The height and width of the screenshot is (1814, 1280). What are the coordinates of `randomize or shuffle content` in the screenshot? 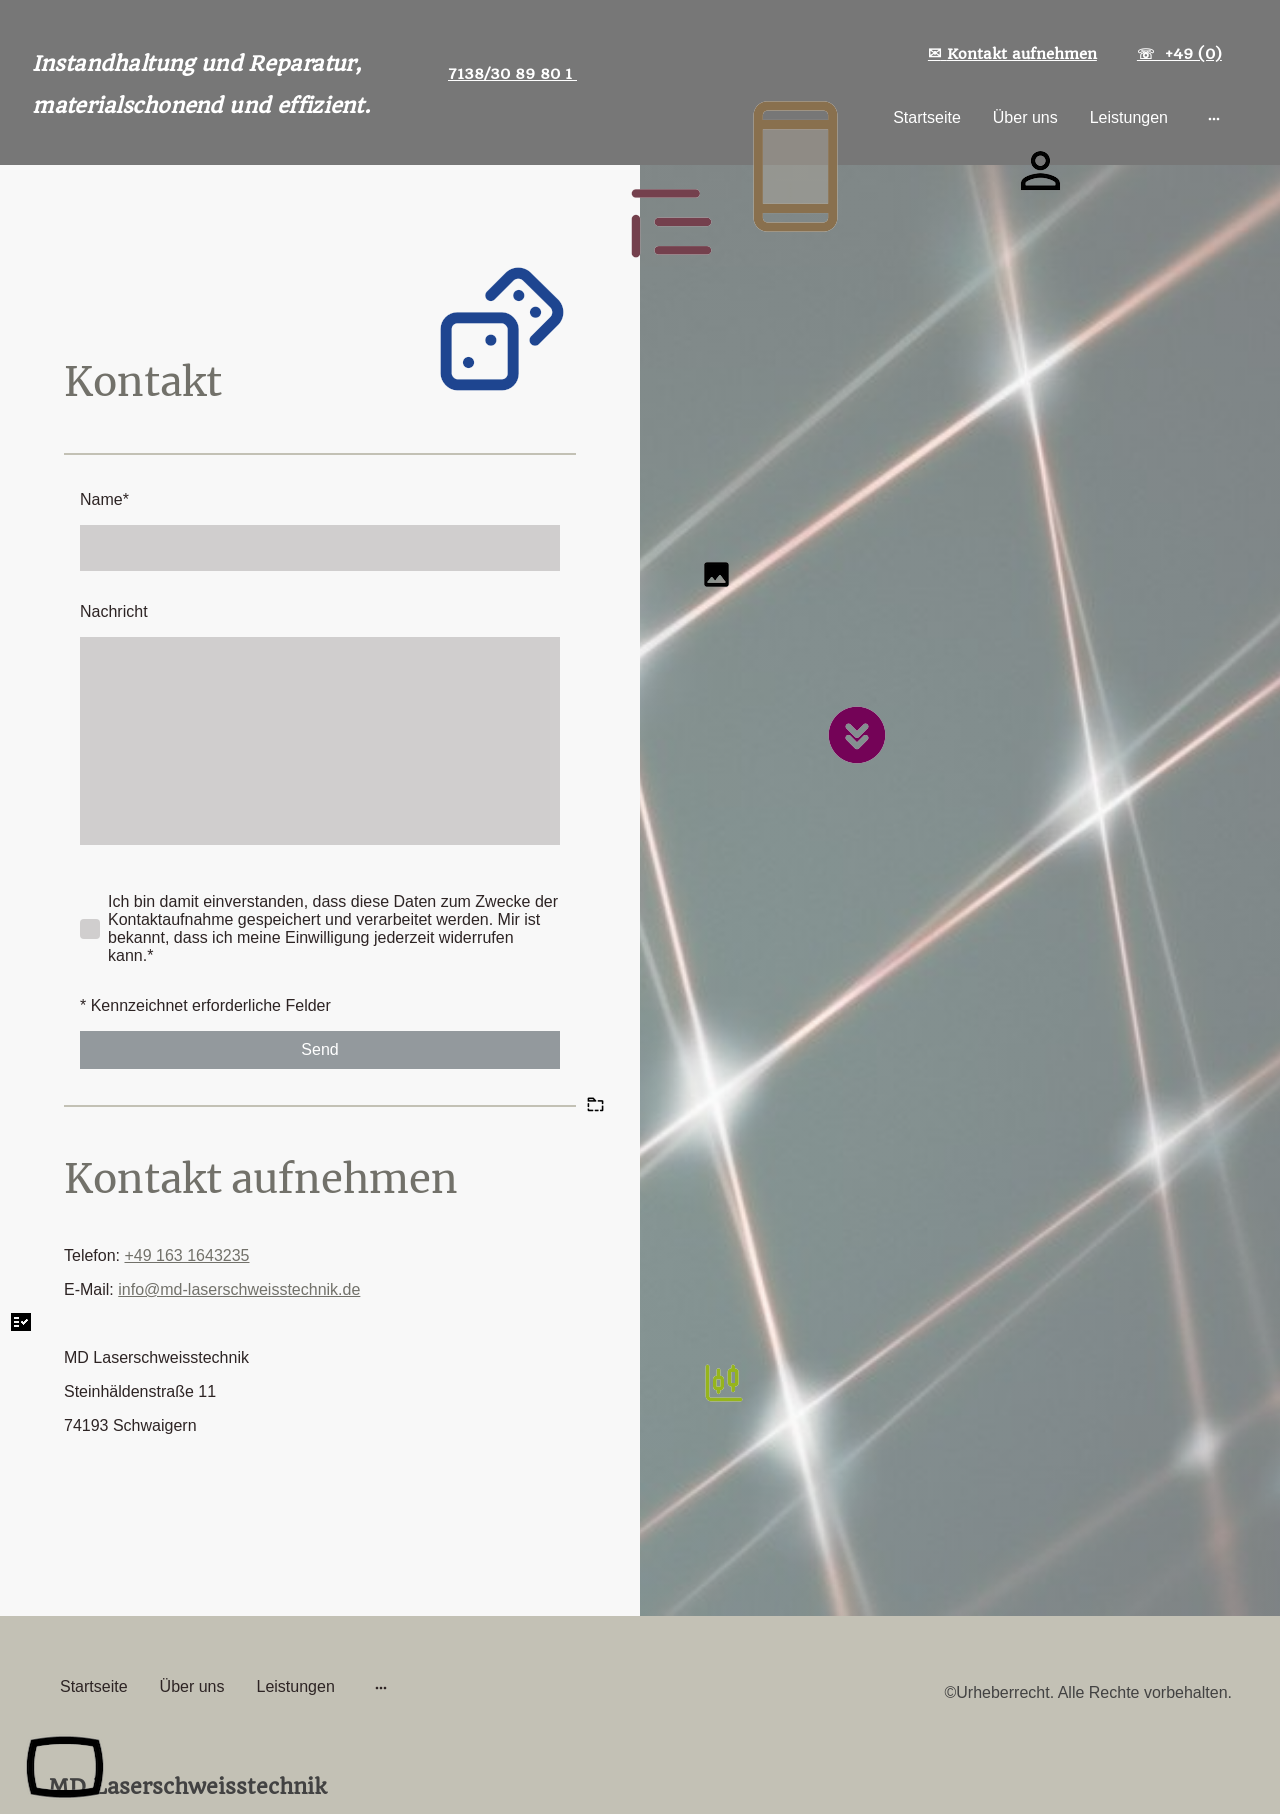 It's located at (502, 329).